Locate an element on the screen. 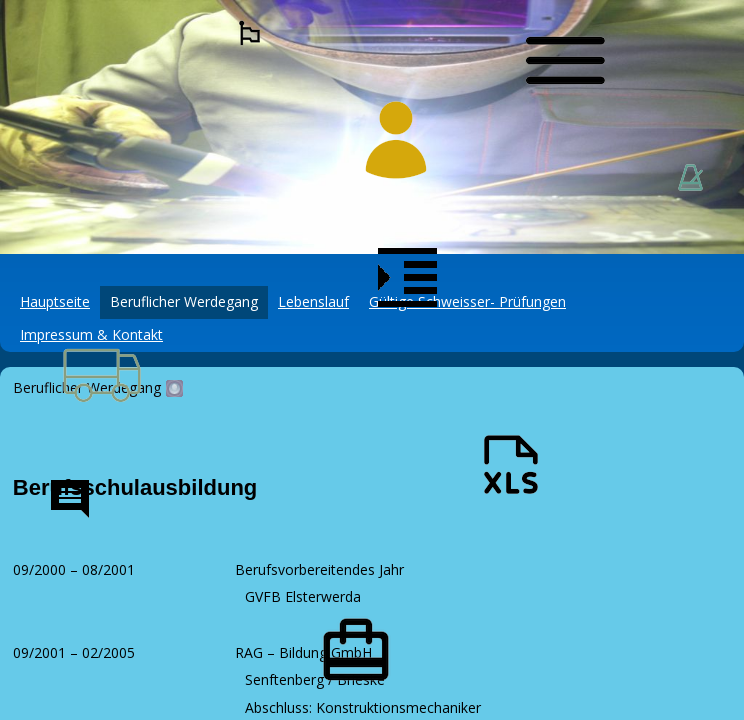 This screenshot has height=720, width=744. adjust tempo or timing settings is located at coordinates (690, 177).